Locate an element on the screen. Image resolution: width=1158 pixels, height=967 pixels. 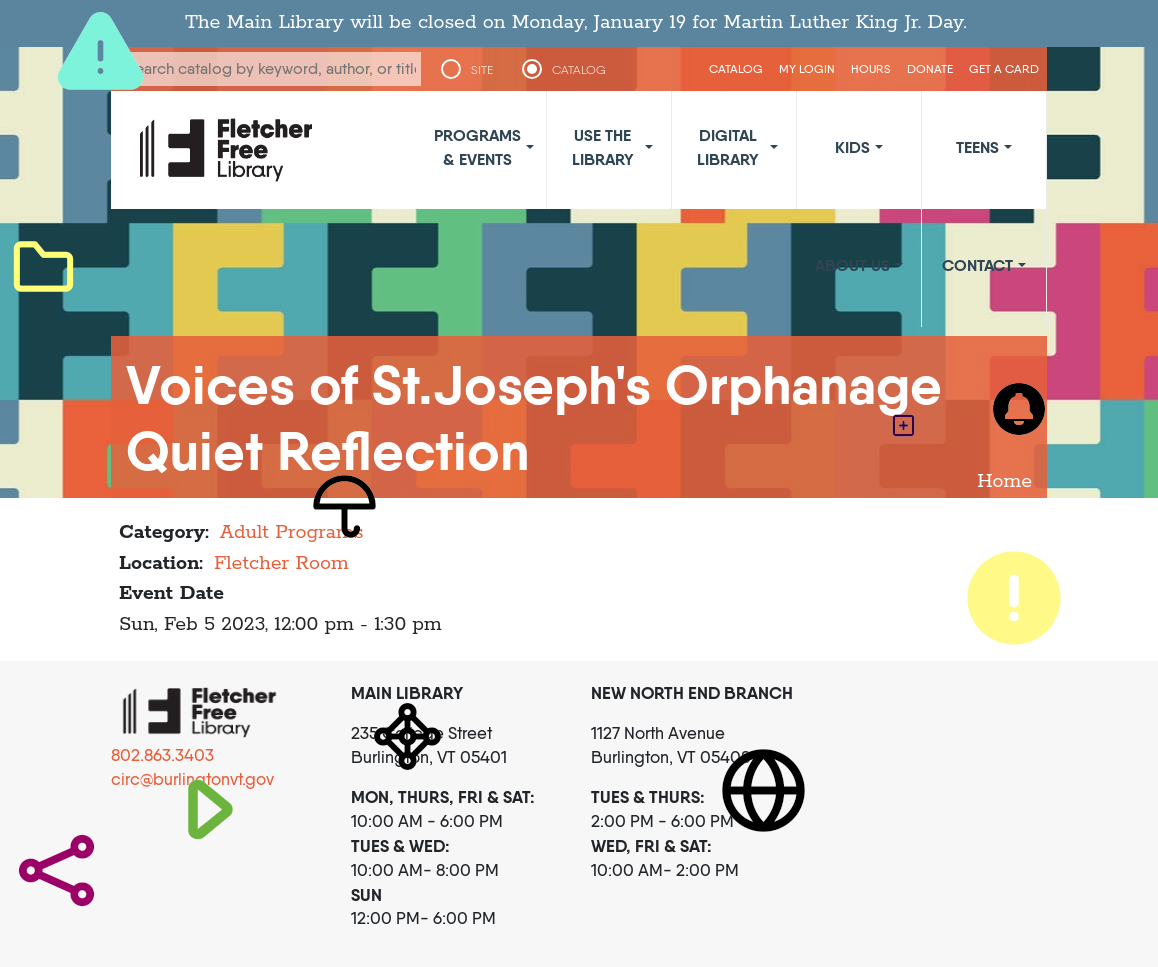
view weather protection or rain forecast is located at coordinates (344, 506).